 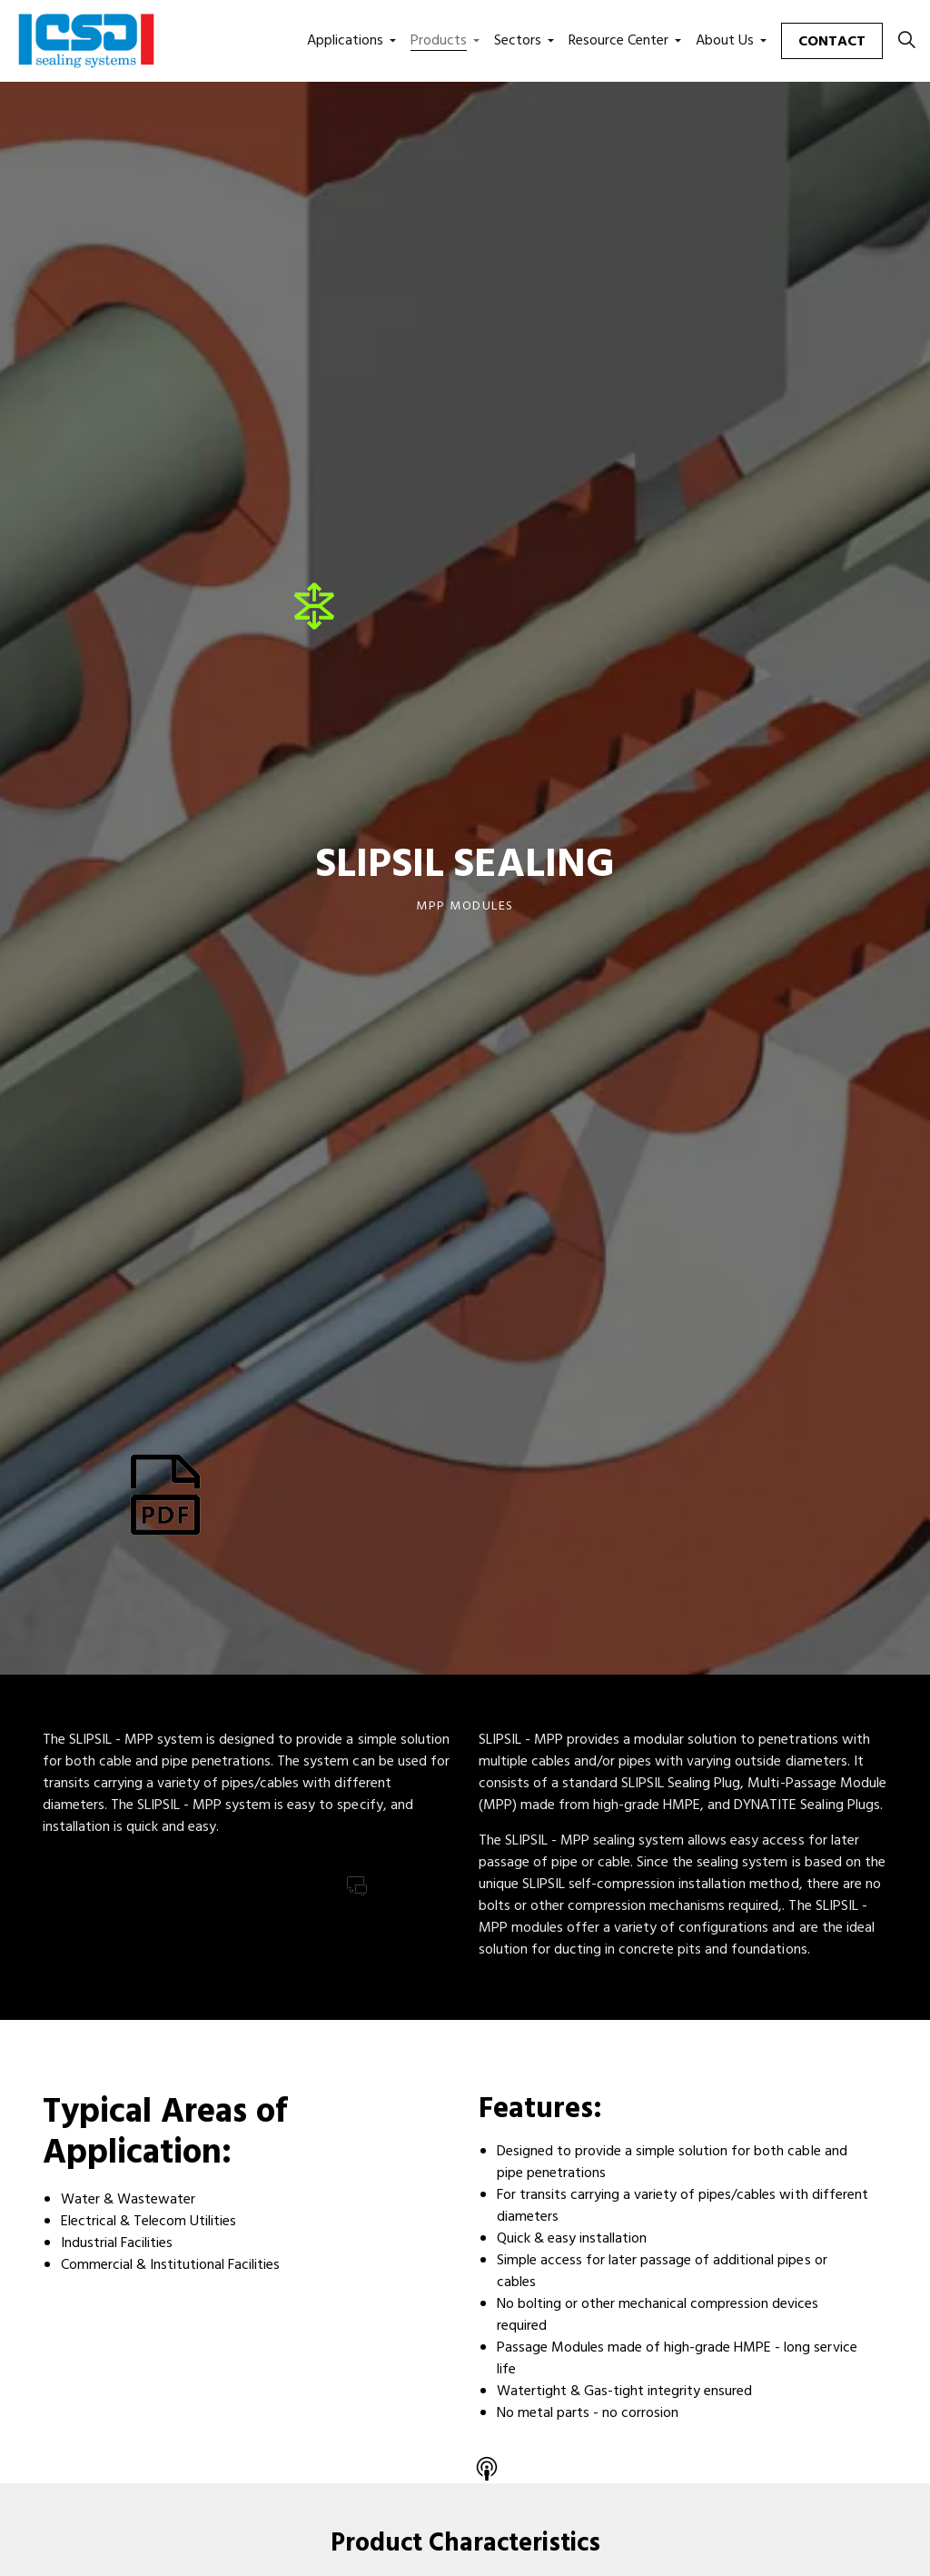 What do you see at coordinates (487, 2469) in the screenshot?
I see `start a live broadcast or stream` at bounding box center [487, 2469].